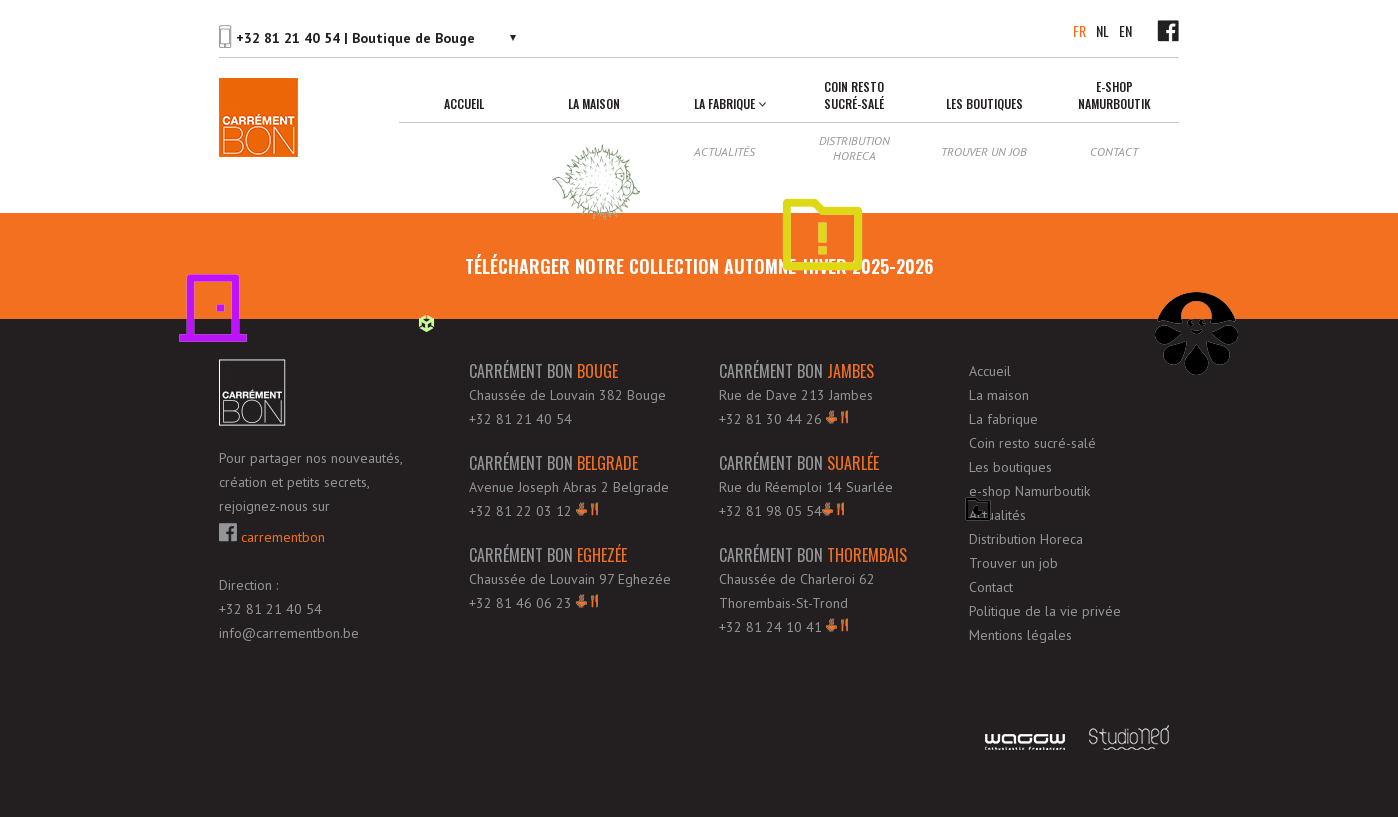  What do you see at coordinates (426, 323) in the screenshot?
I see `unity game engine logo` at bounding box center [426, 323].